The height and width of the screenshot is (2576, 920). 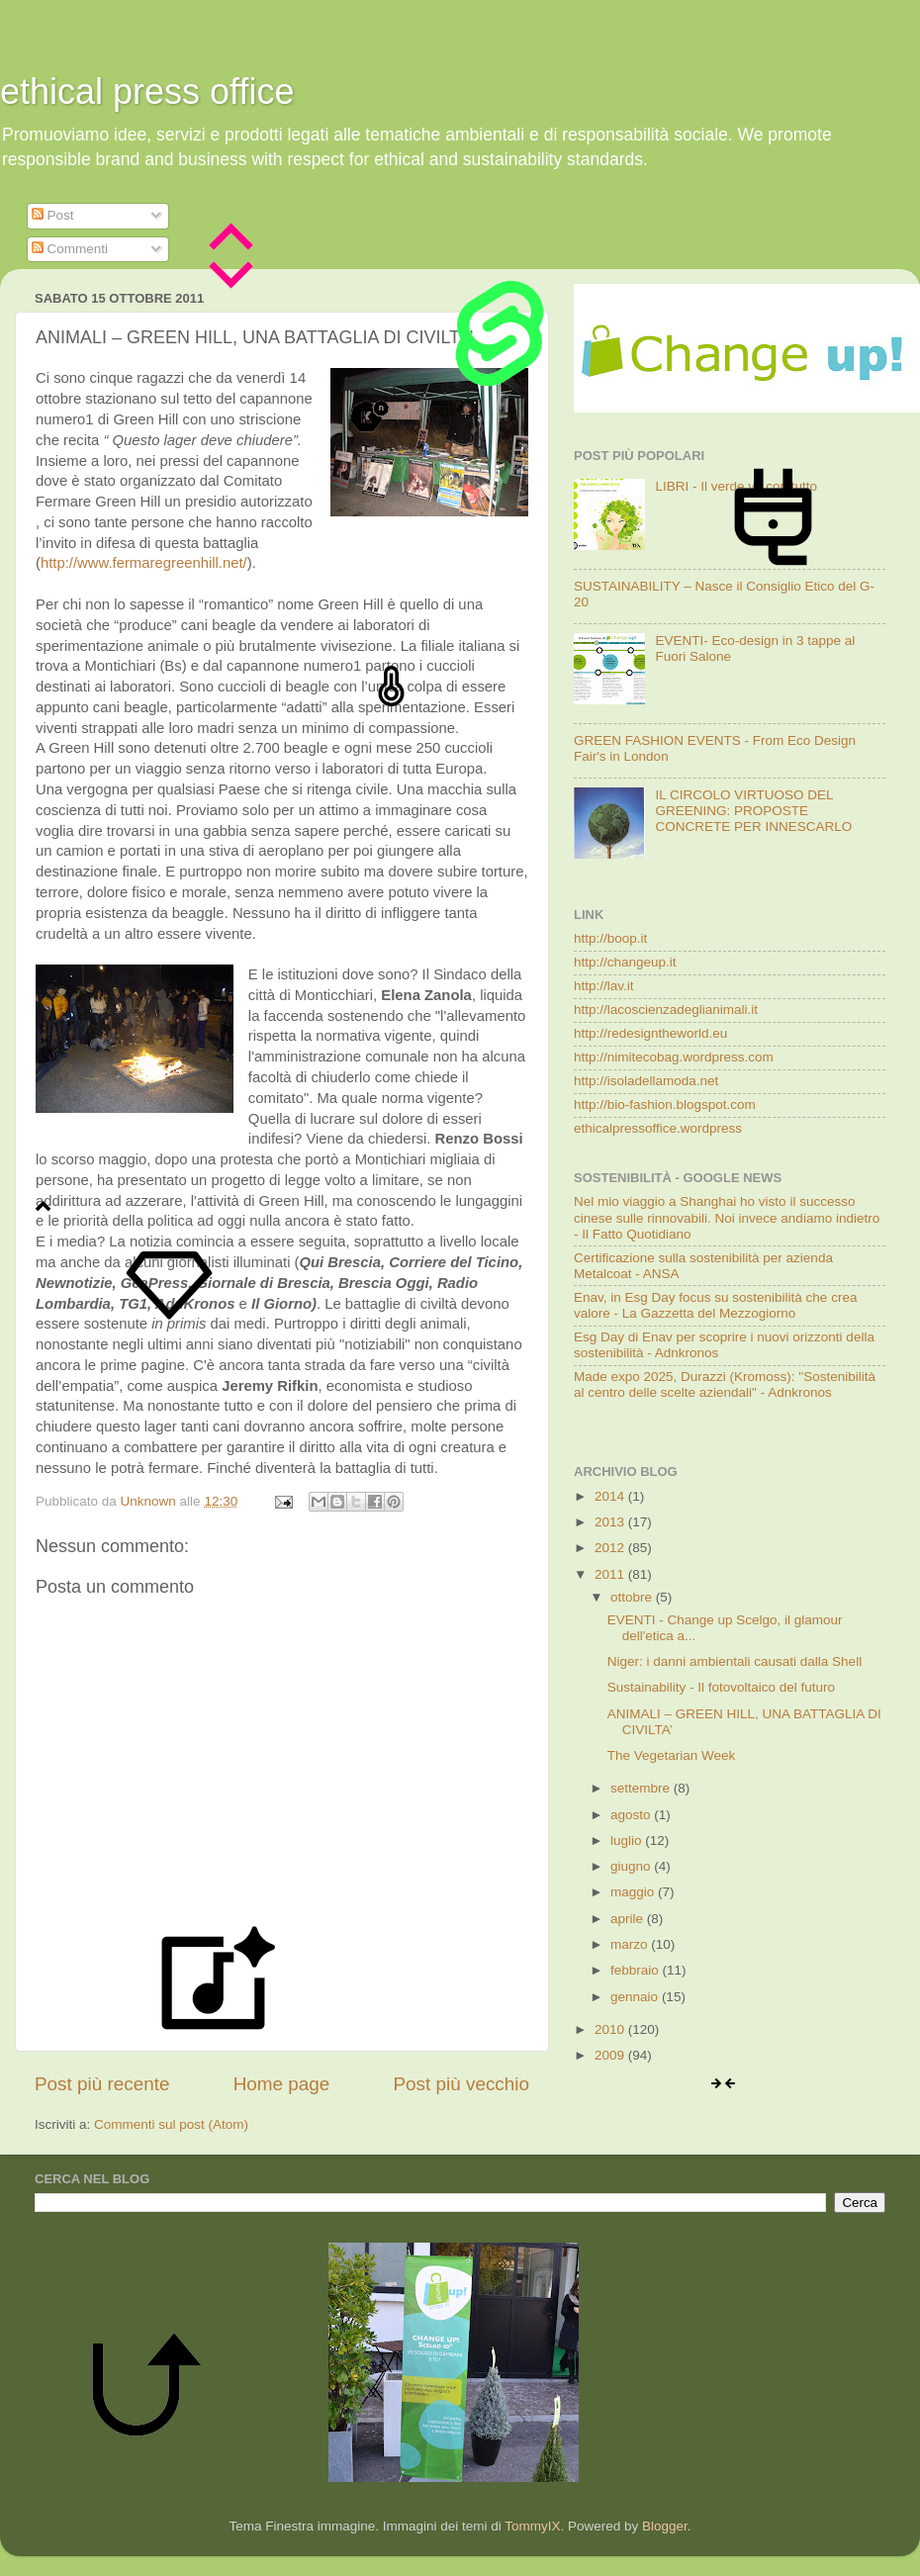 What do you see at coordinates (169, 1284) in the screenshot?
I see `indicates VIP or premium membership status` at bounding box center [169, 1284].